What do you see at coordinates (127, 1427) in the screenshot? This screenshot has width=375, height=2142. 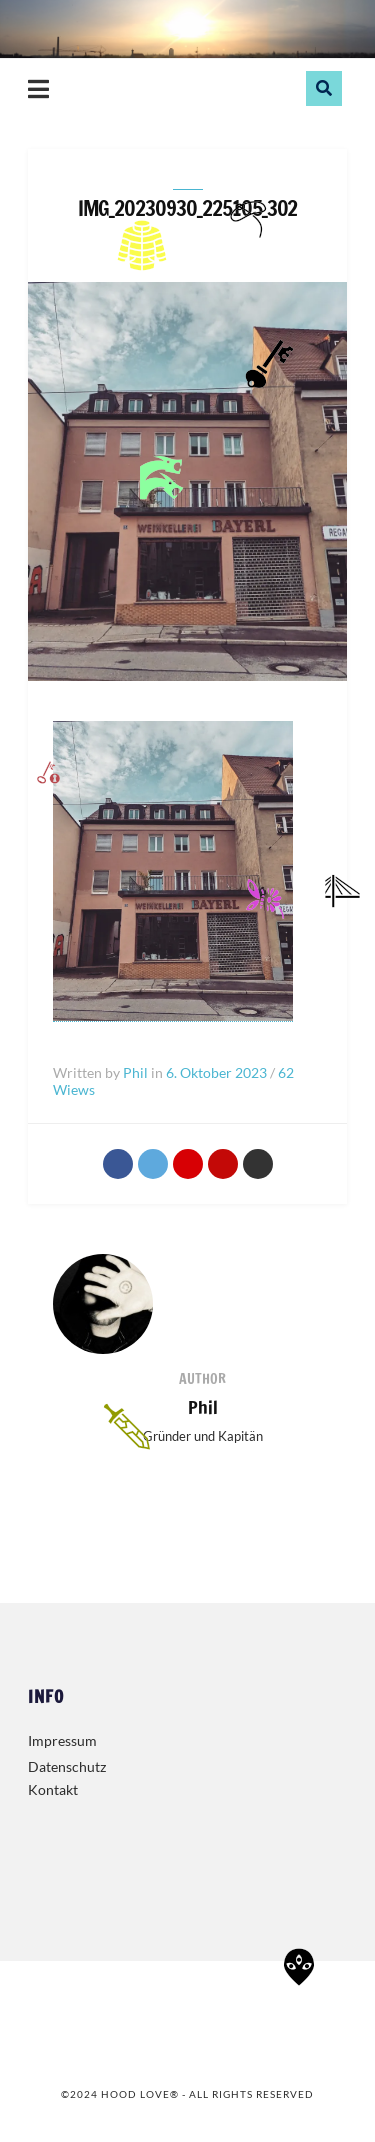 I see `indicates a broken or damaged weapon in inventory` at bounding box center [127, 1427].